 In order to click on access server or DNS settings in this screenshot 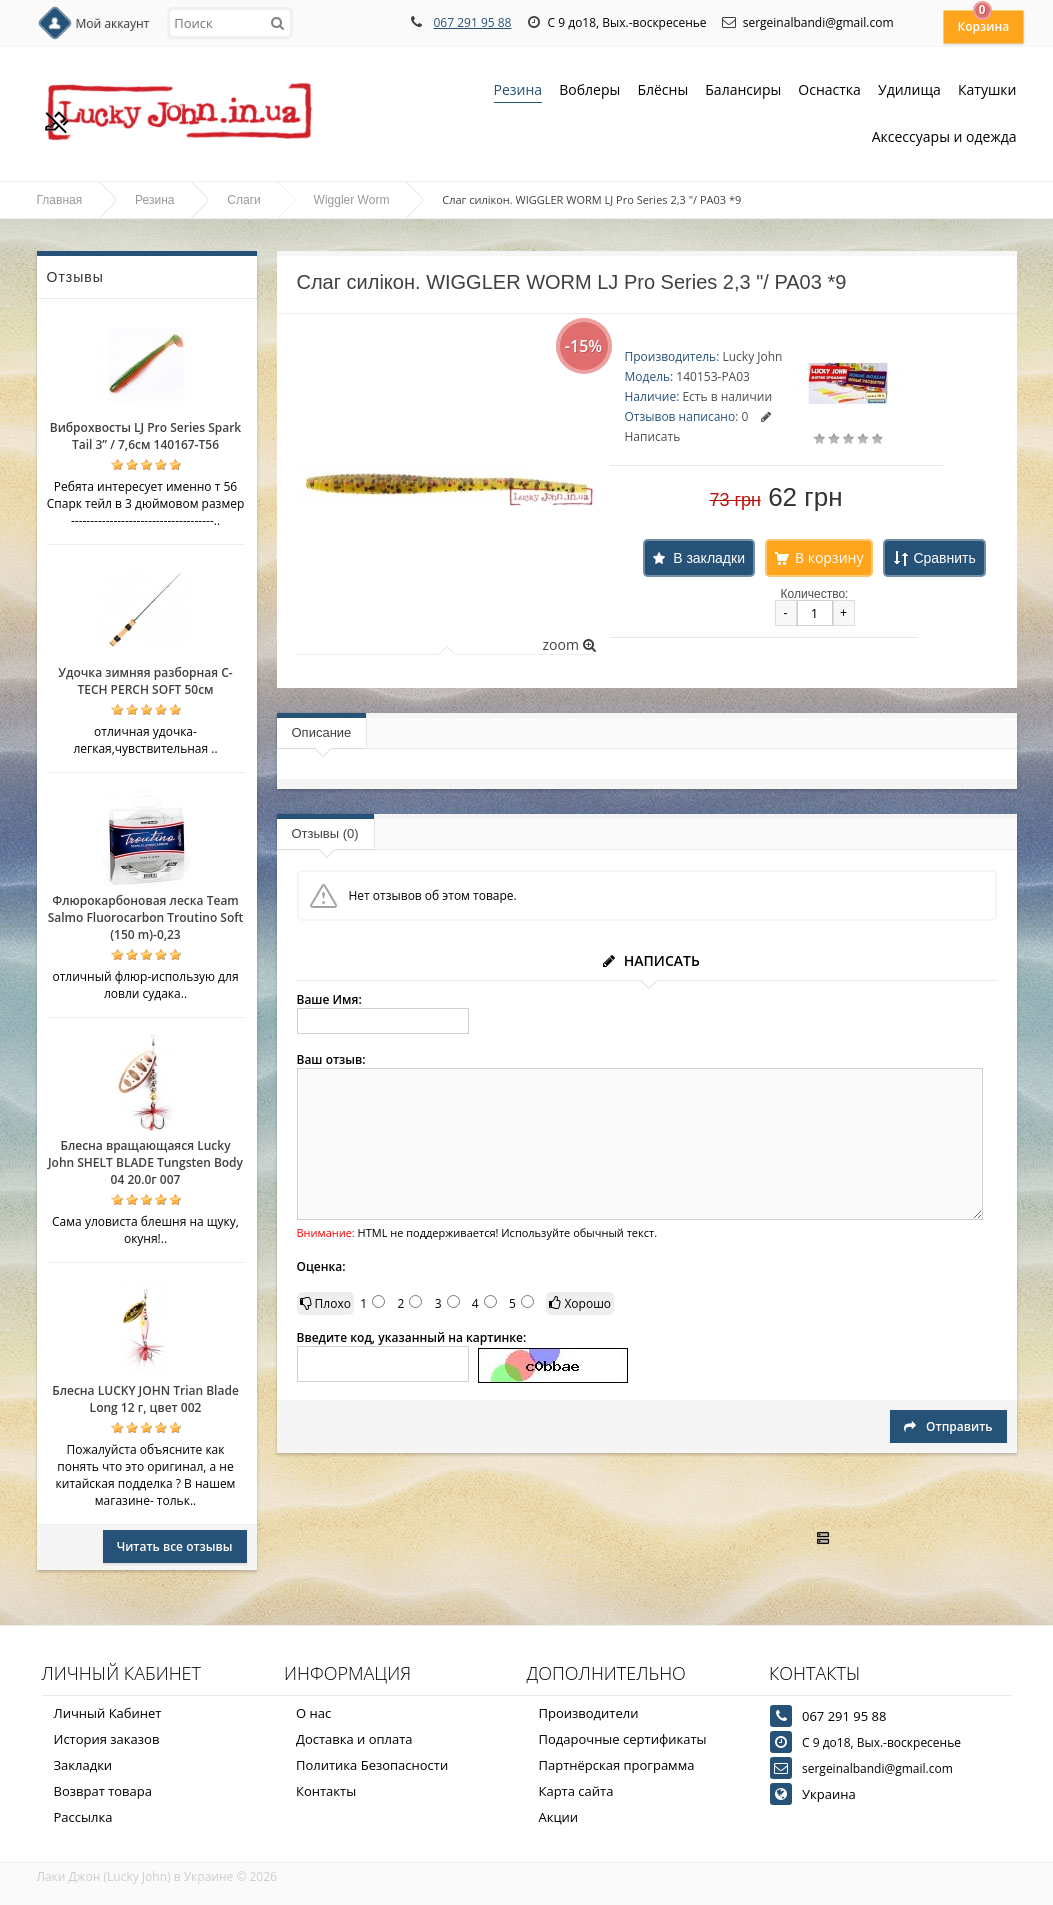, I will do `click(823, 1538)`.